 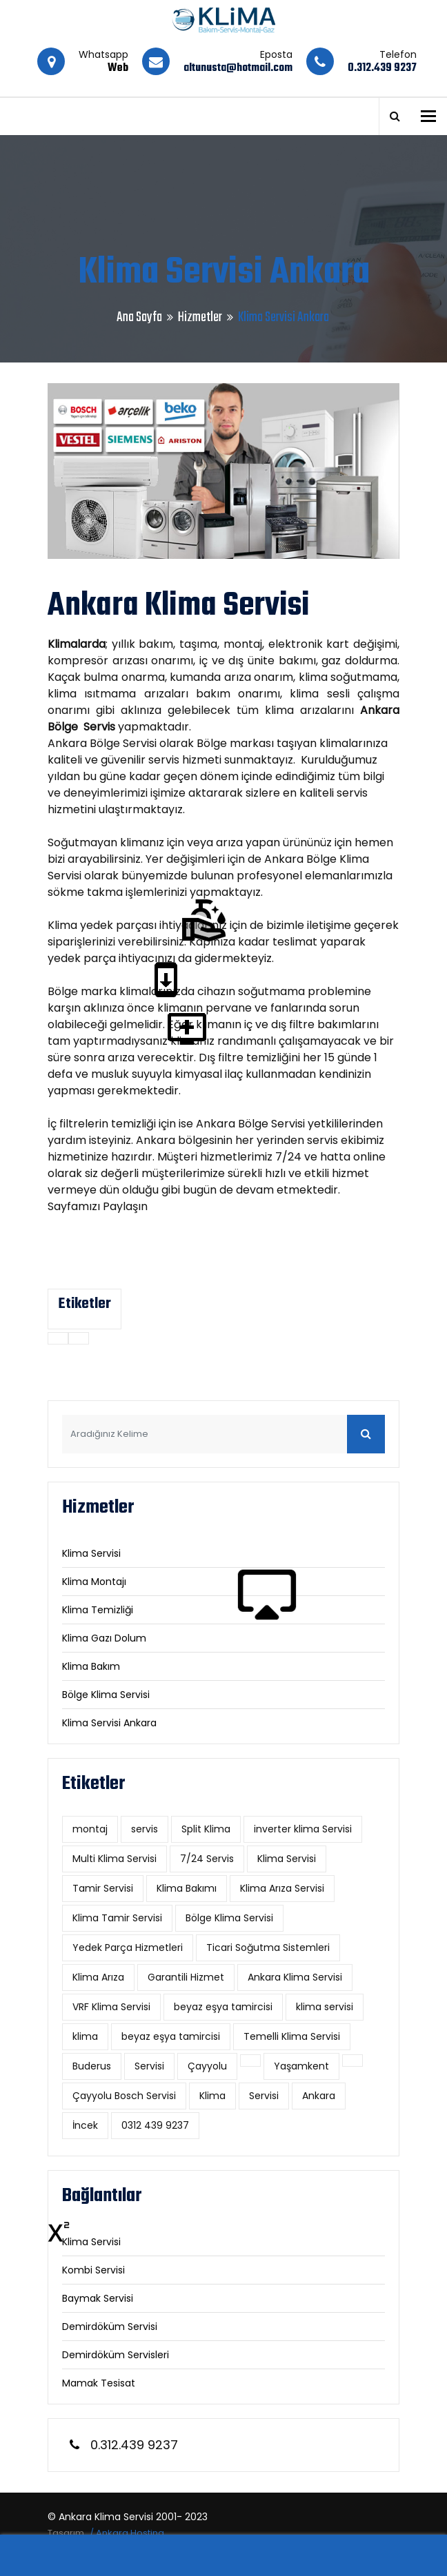 I want to click on format selected text as superscript, so click(x=55, y=2231).